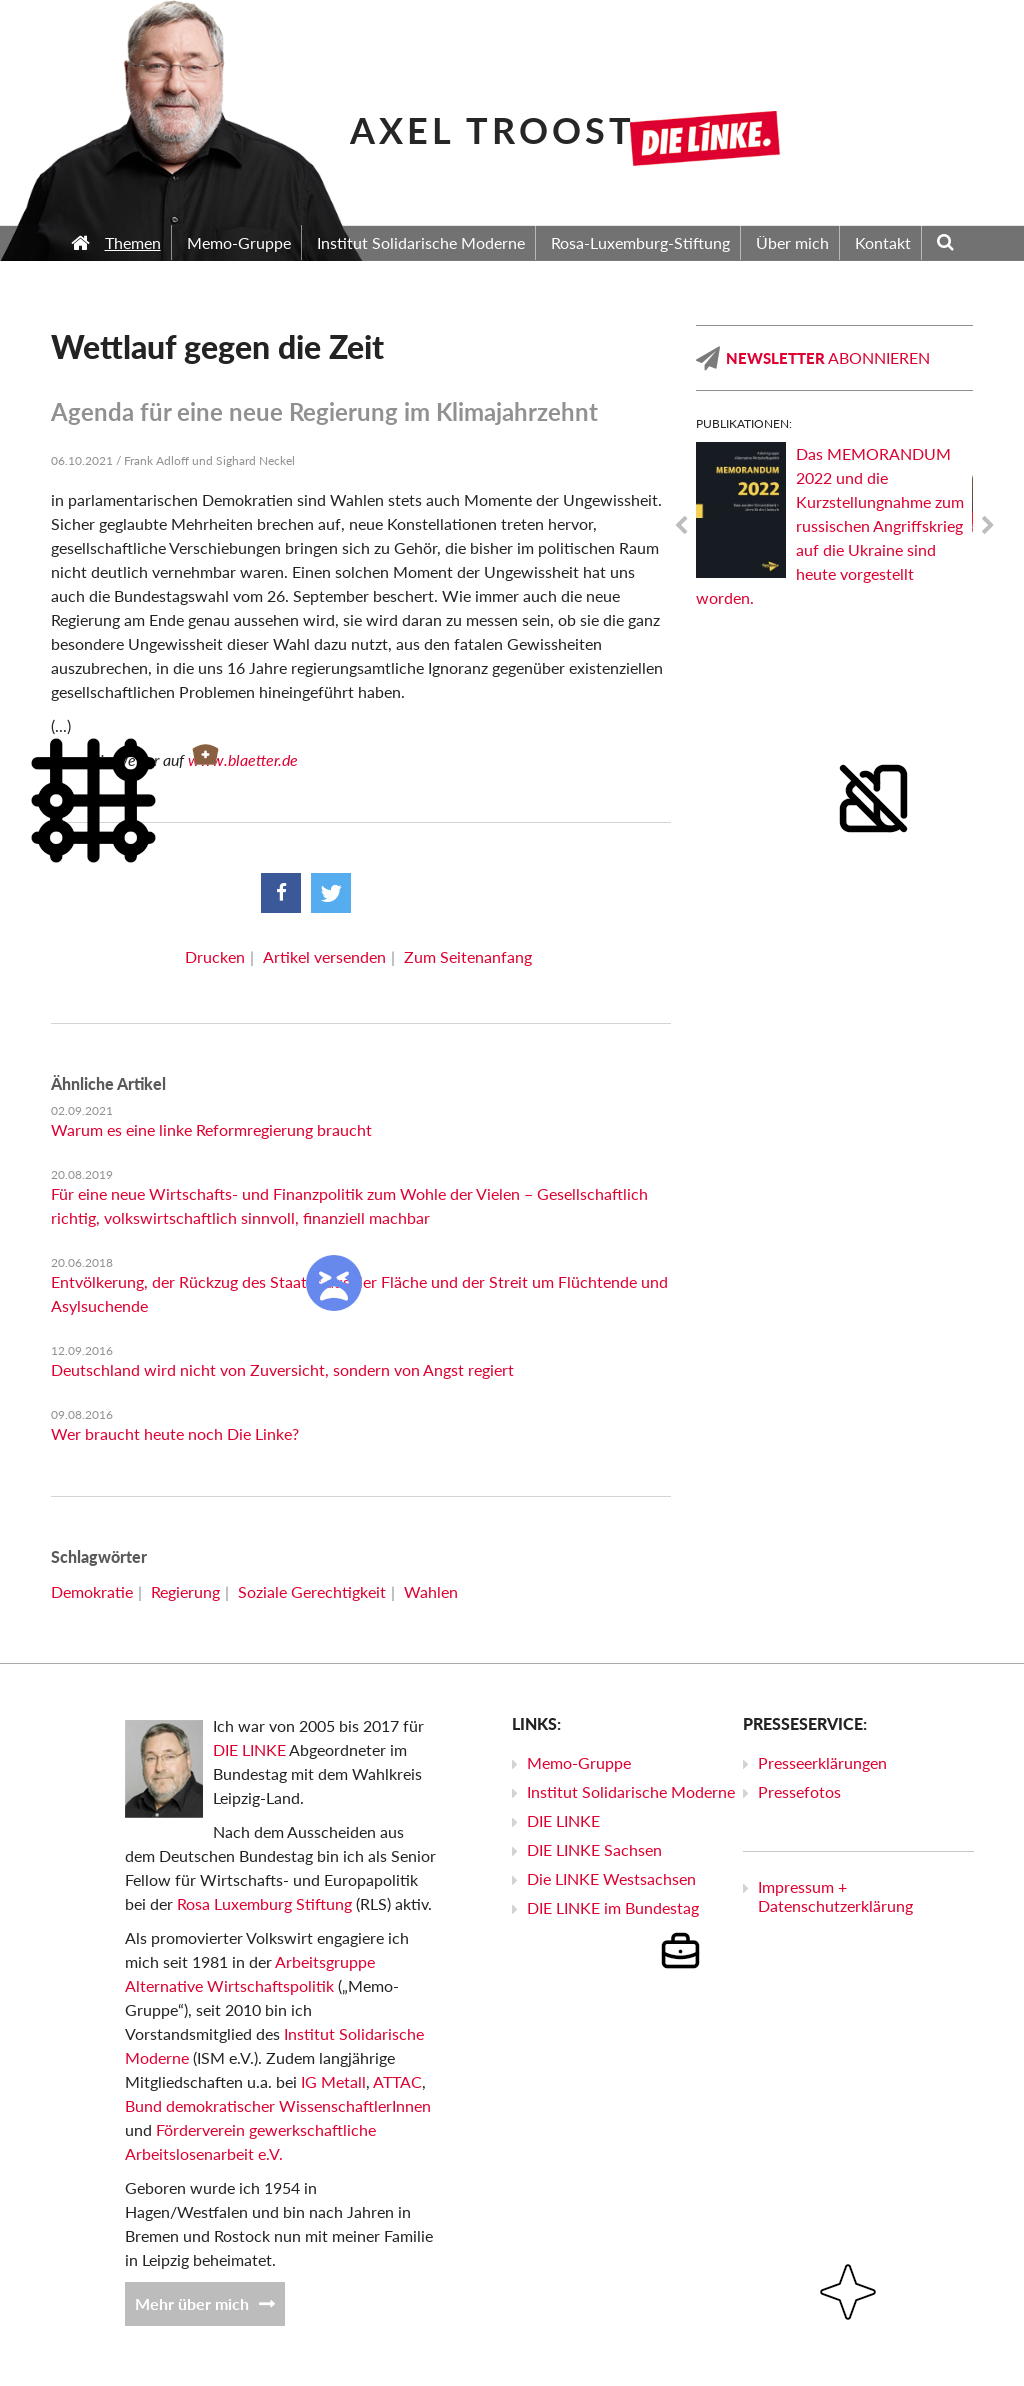  What do you see at coordinates (873, 798) in the screenshot?
I see `disable color picker or swatch tool` at bounding box center [873, 798].